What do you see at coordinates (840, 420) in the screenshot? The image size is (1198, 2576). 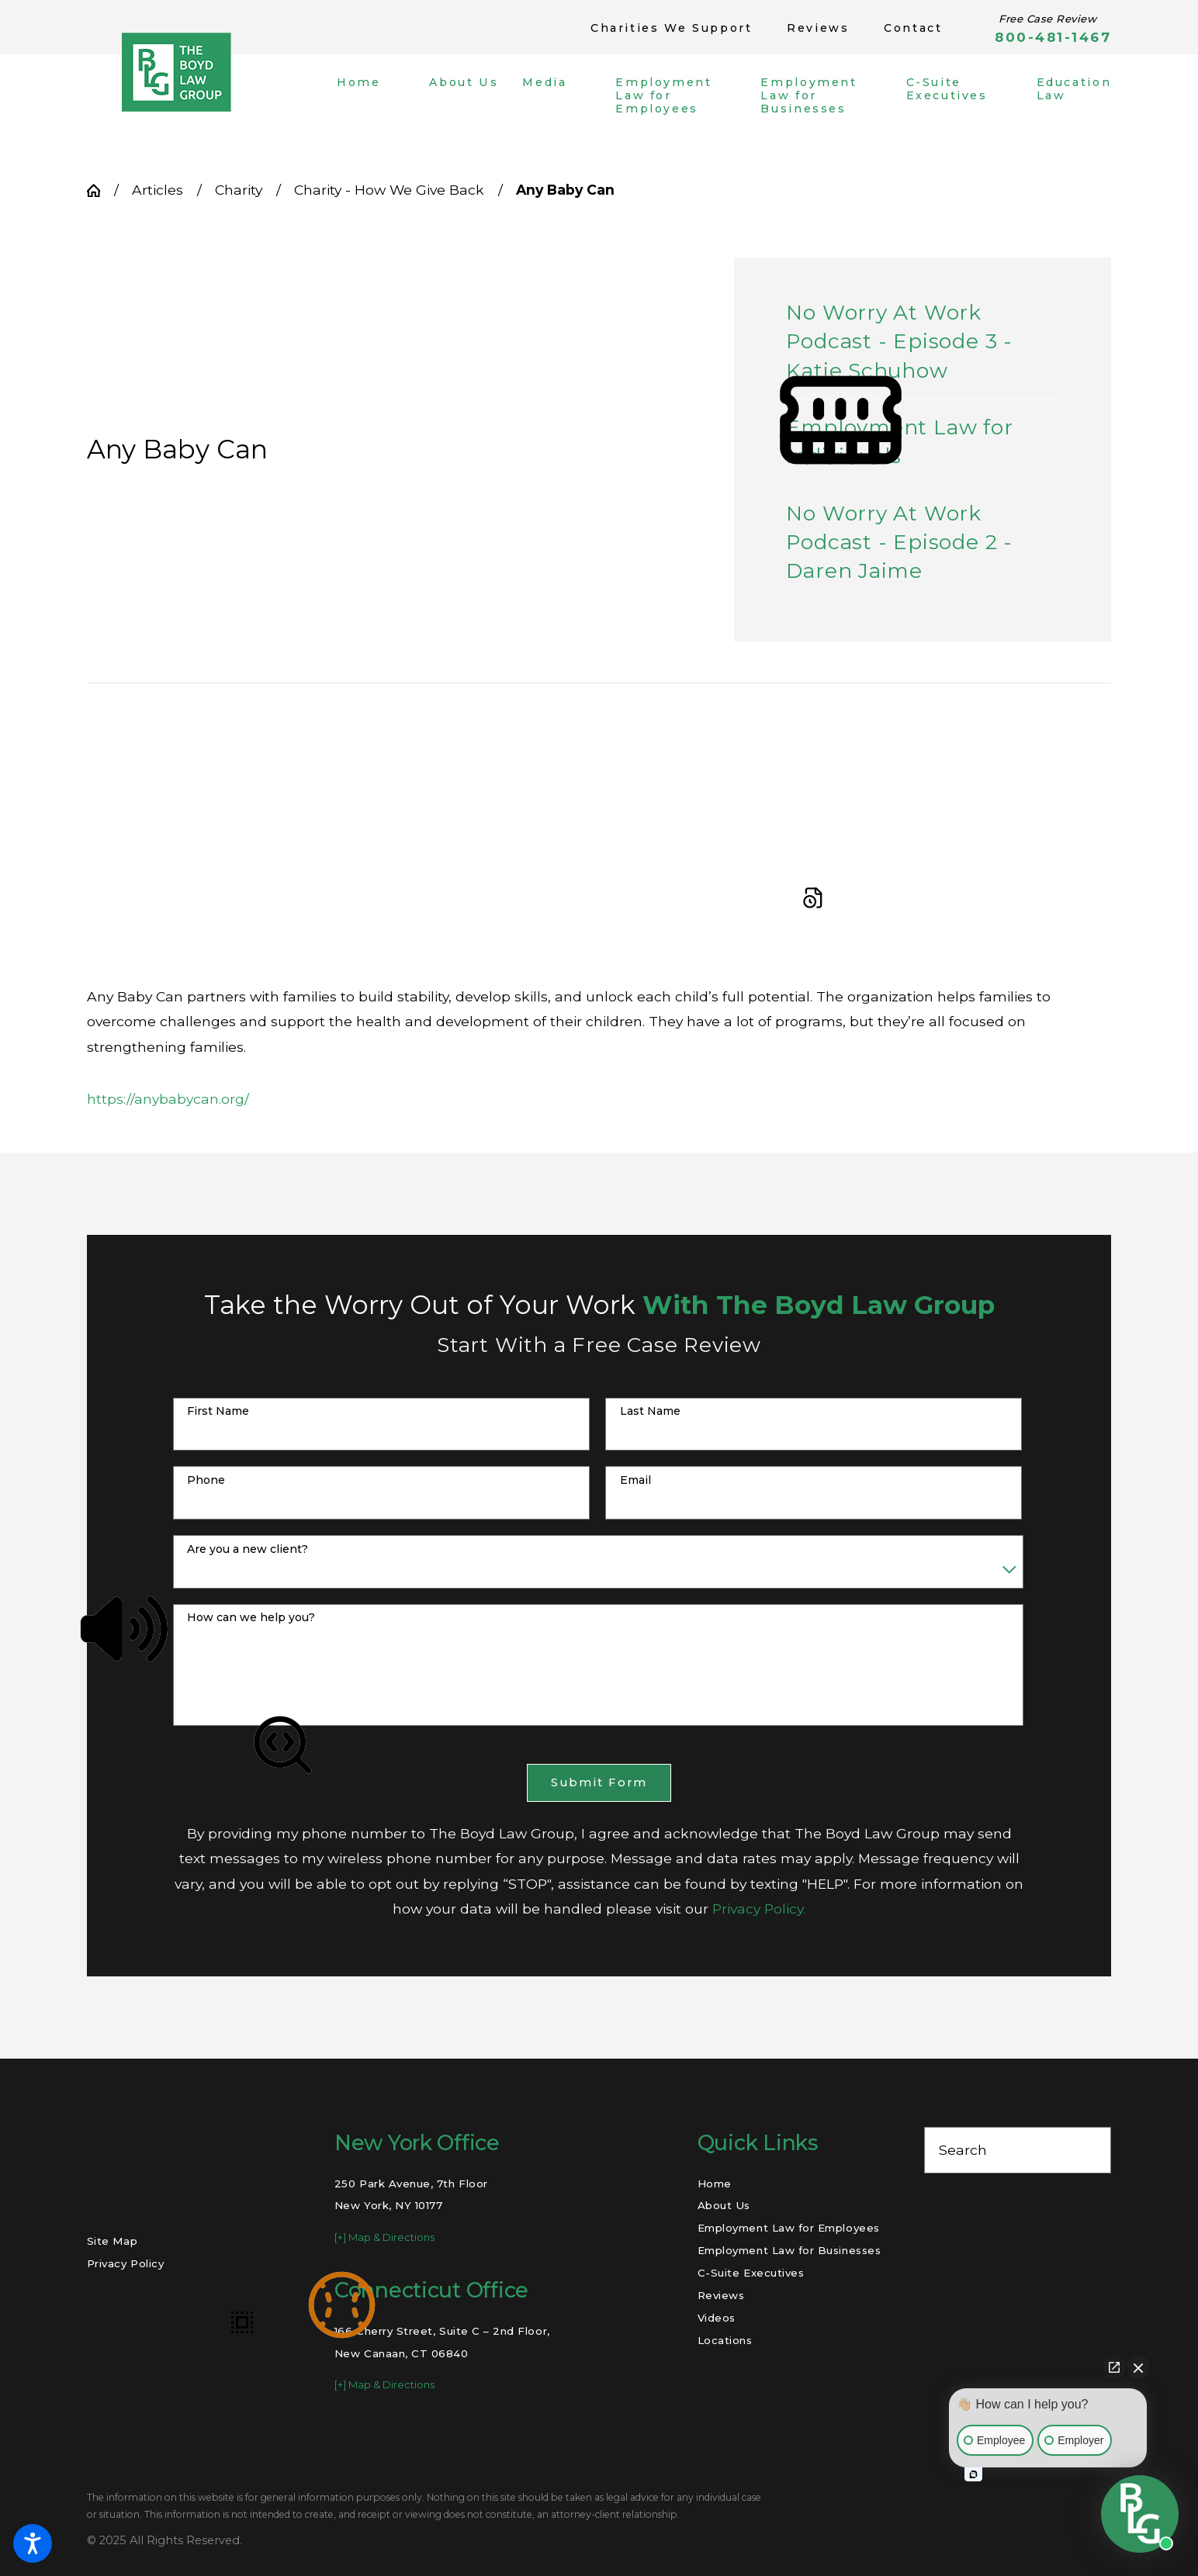 I see `access storage or memory settings` at bounding box center [840, 420].